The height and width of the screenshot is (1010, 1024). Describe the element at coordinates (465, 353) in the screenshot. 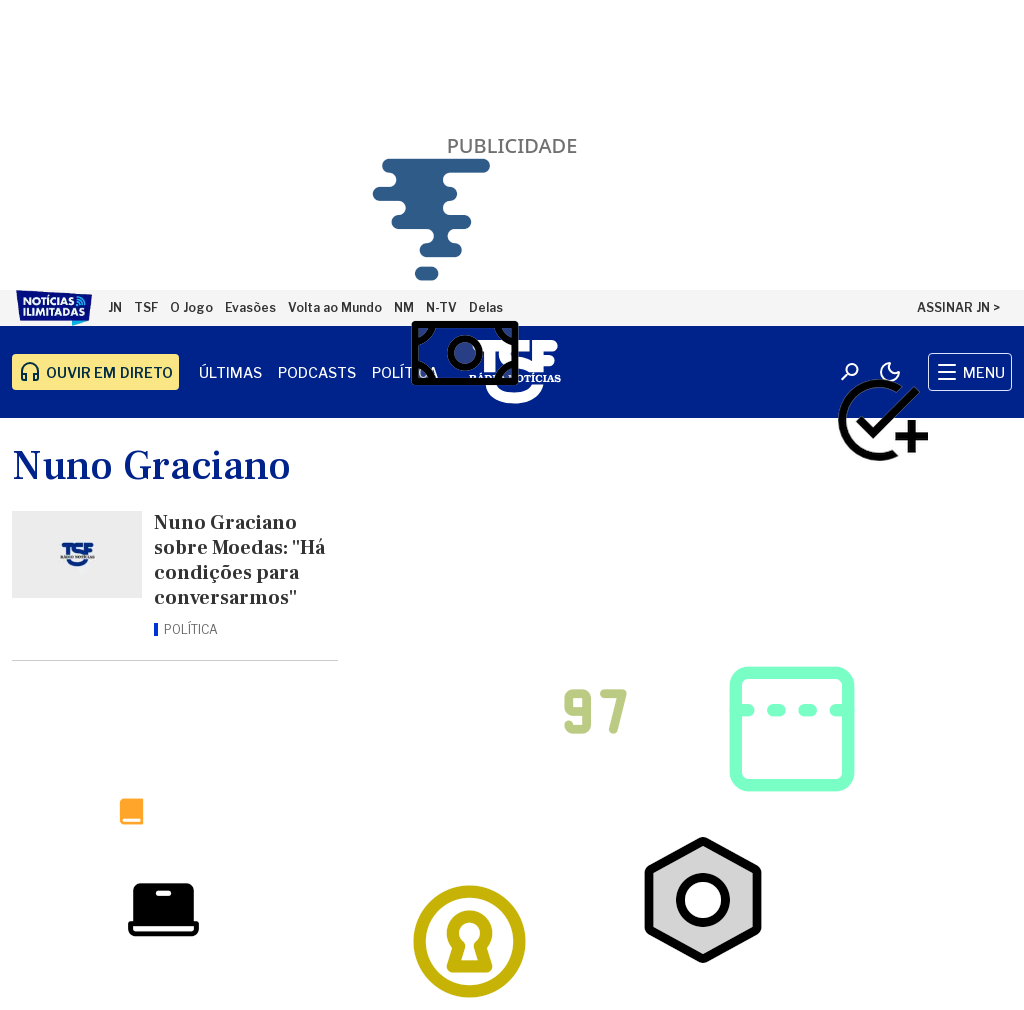

I see `view payment or billing information` at that location.